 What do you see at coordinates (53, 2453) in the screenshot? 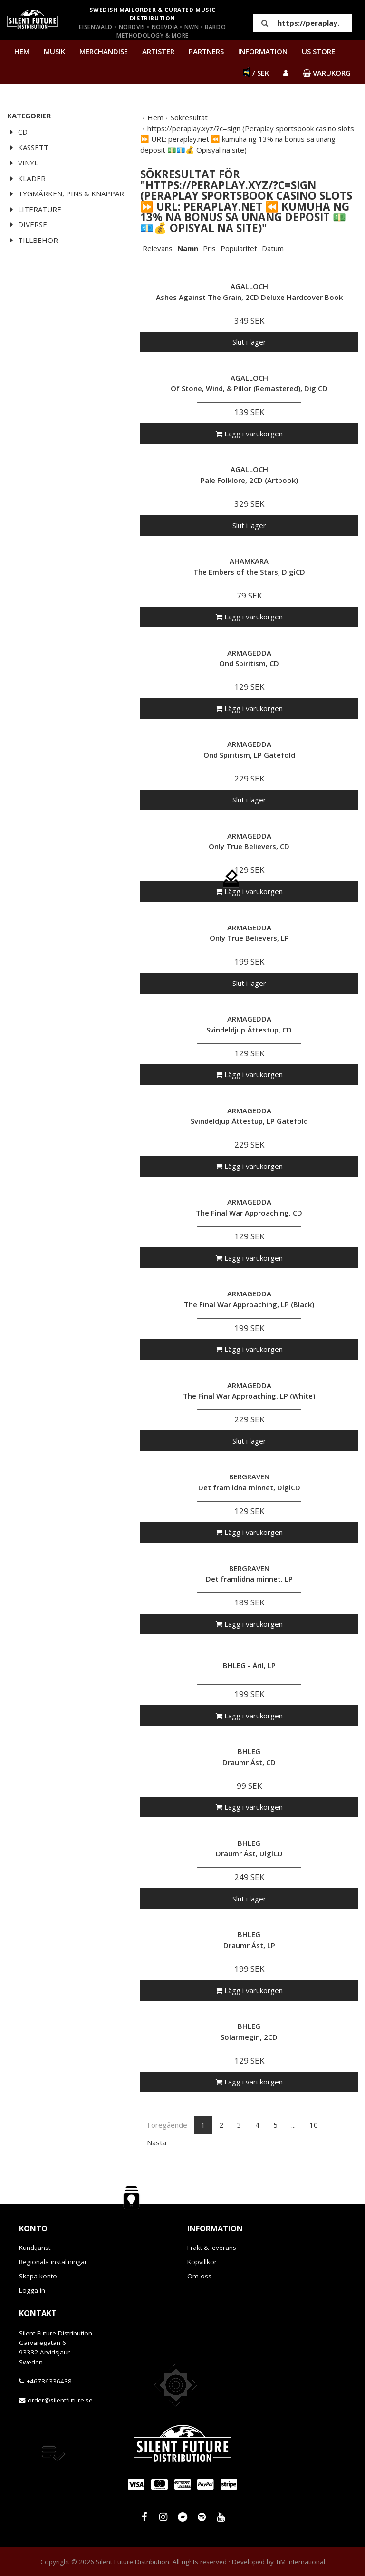
I see `item successfully added to playlist` at bounding box center [53, 2453].